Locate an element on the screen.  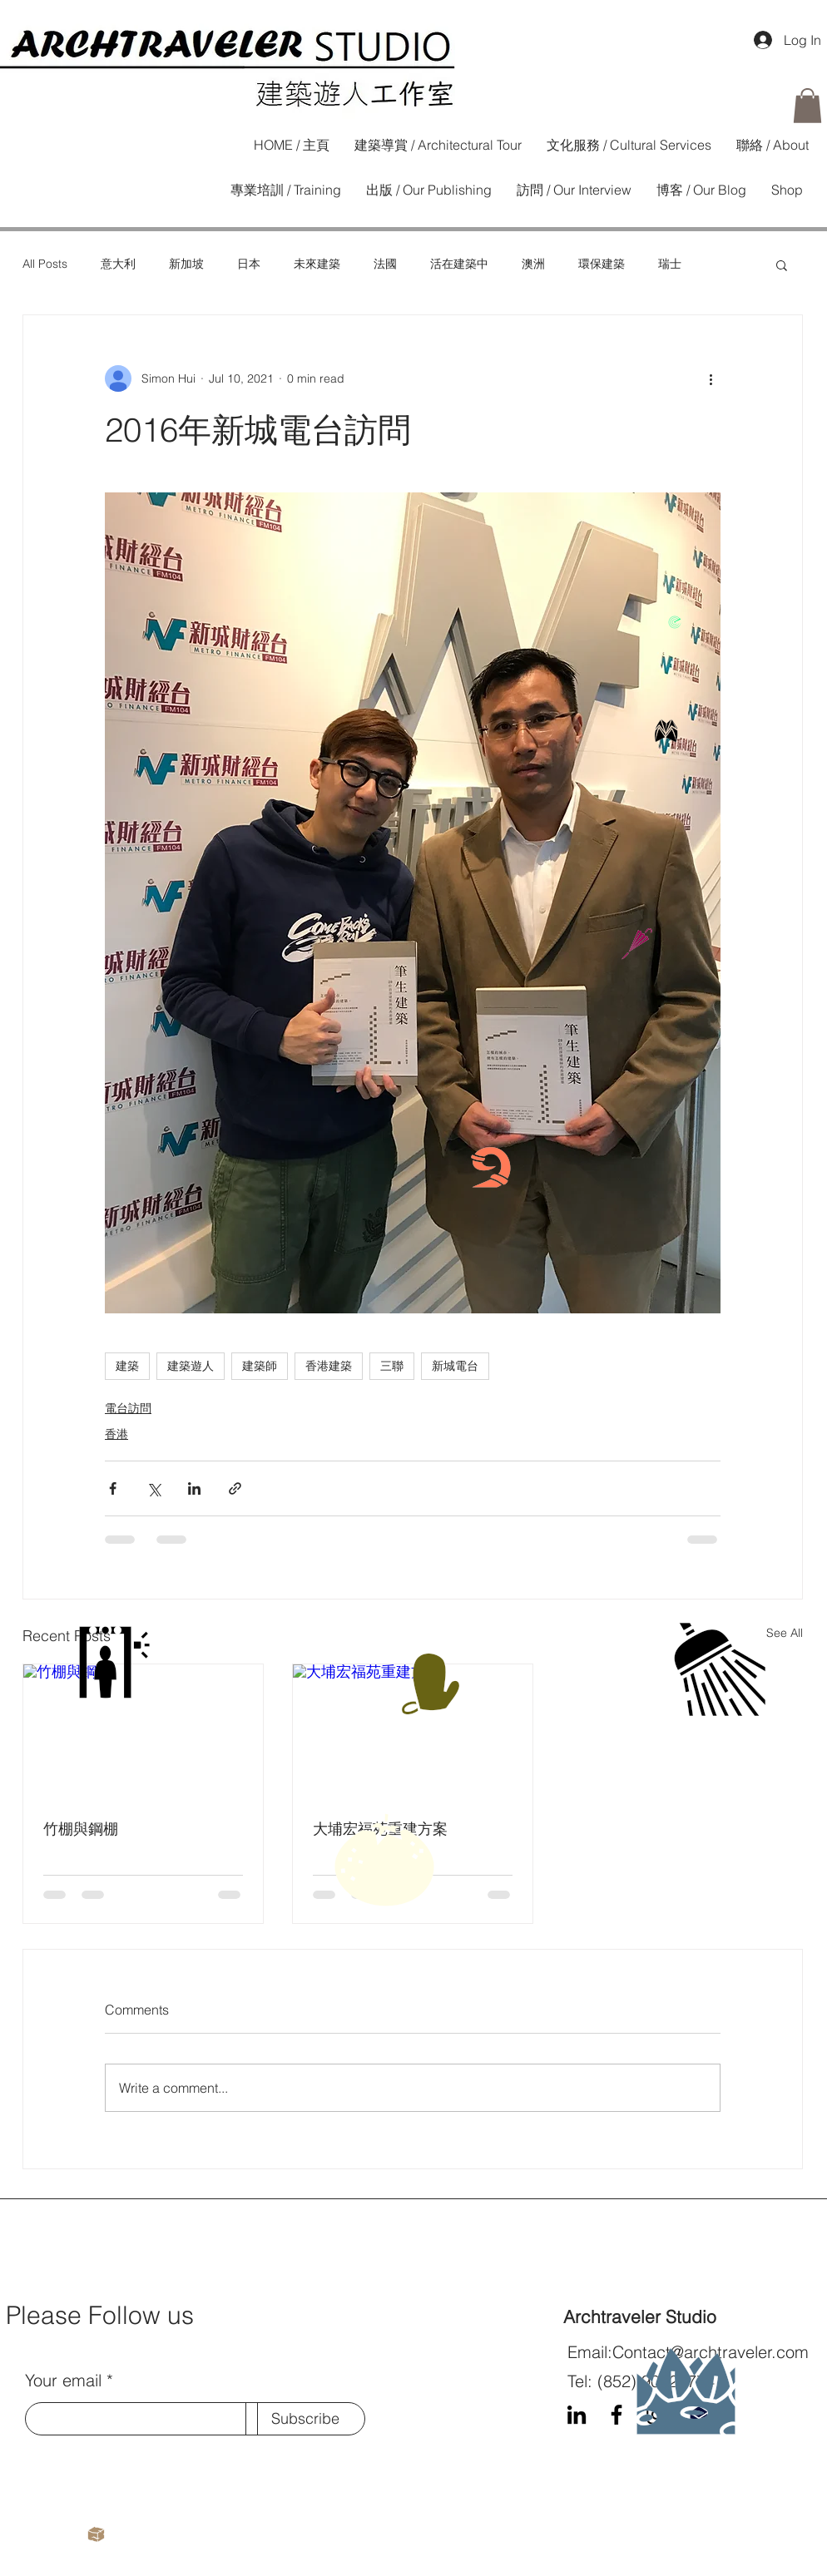
access cooking or recipe features is located at coordinates (432, 1684).